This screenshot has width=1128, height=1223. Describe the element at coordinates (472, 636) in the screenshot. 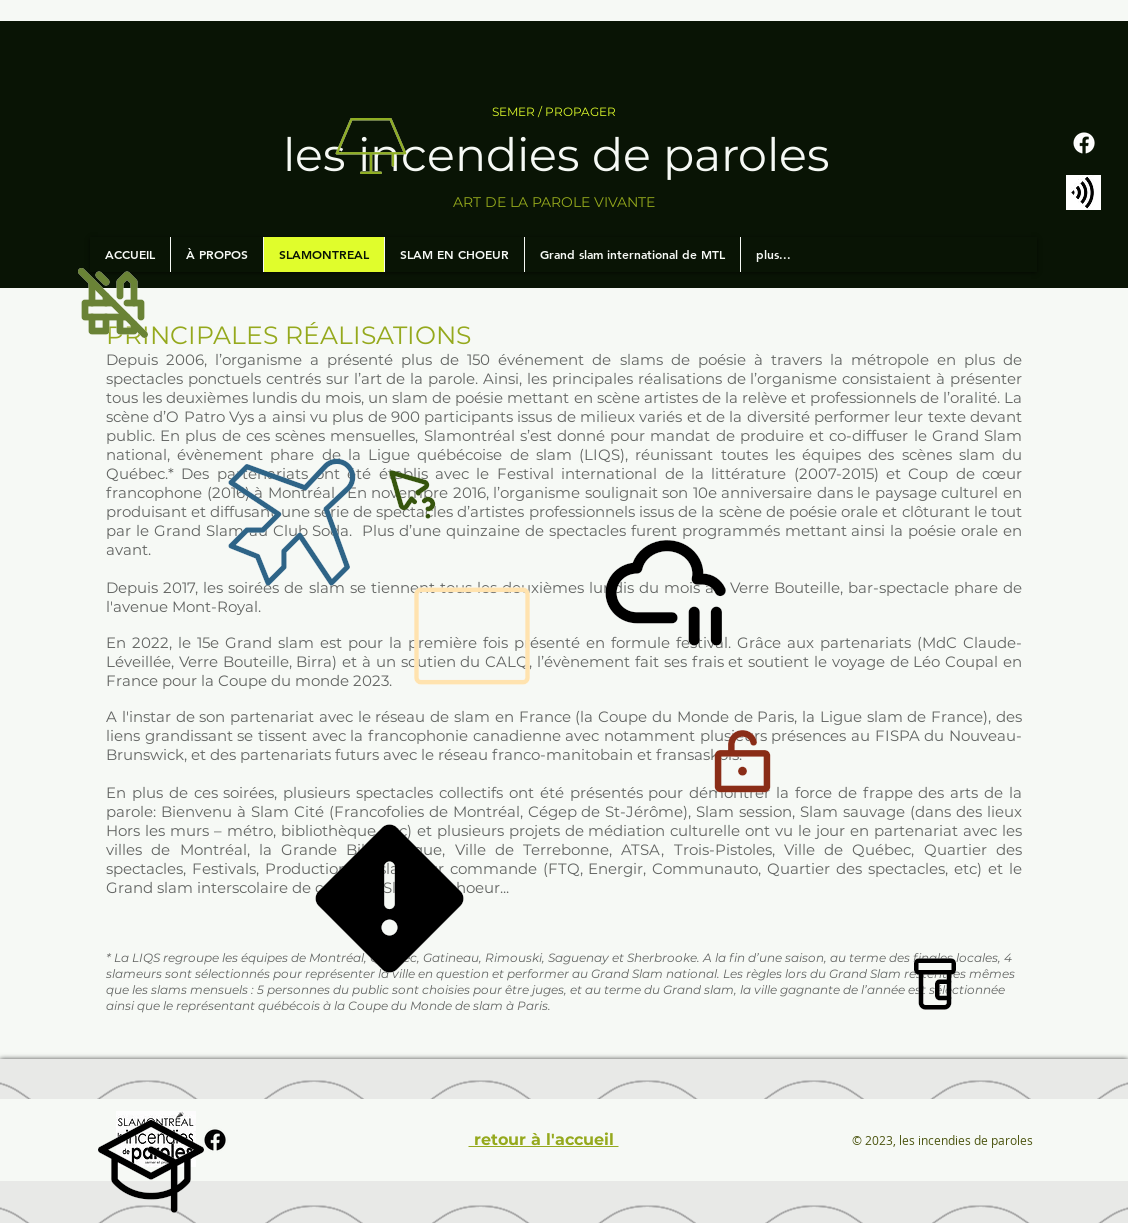

I see `placeholder for content or media` at that location.